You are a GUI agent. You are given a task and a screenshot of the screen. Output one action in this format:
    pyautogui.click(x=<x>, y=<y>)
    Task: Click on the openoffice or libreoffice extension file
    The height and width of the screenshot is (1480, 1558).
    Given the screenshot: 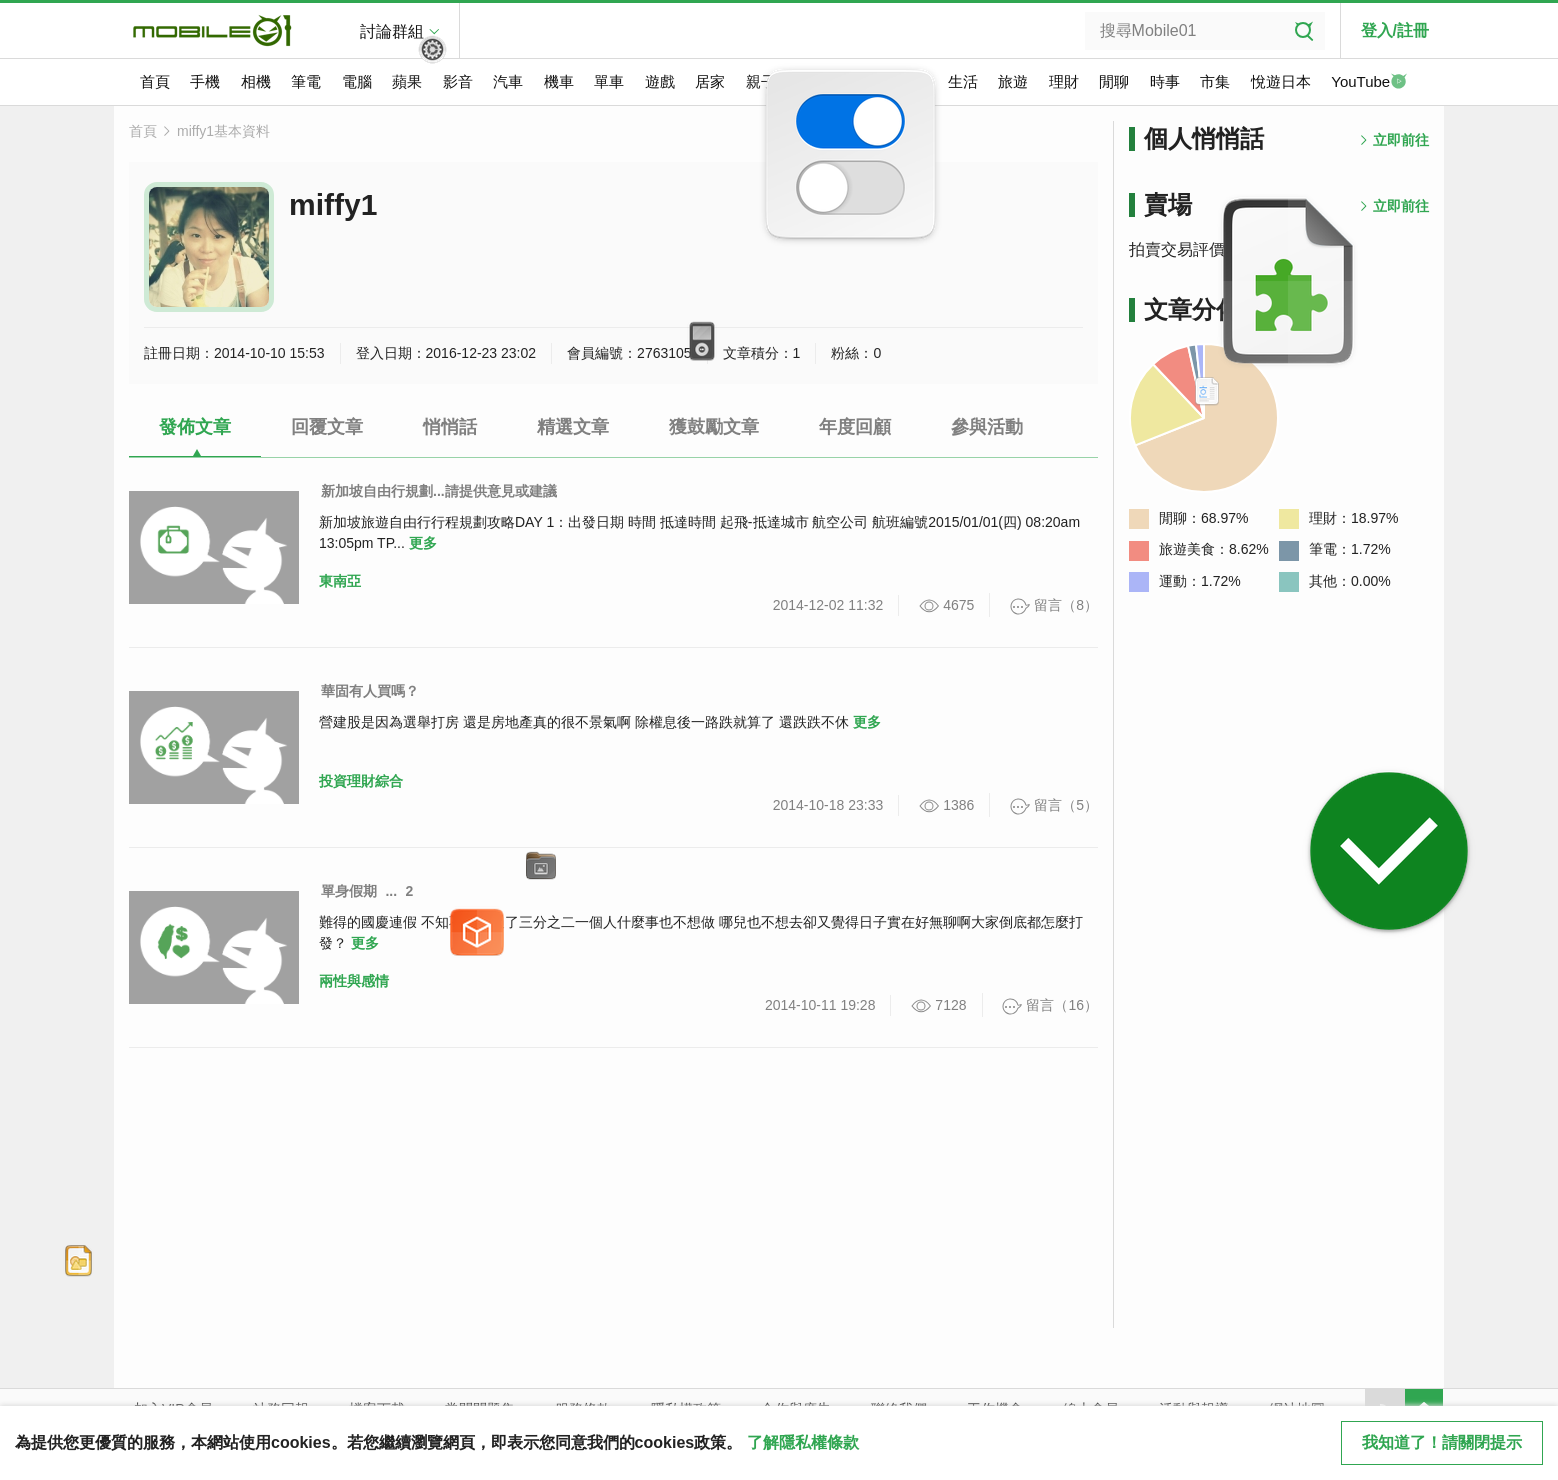 What is the action you would take?
    pyautogui.click(x=1288, y=281)
    